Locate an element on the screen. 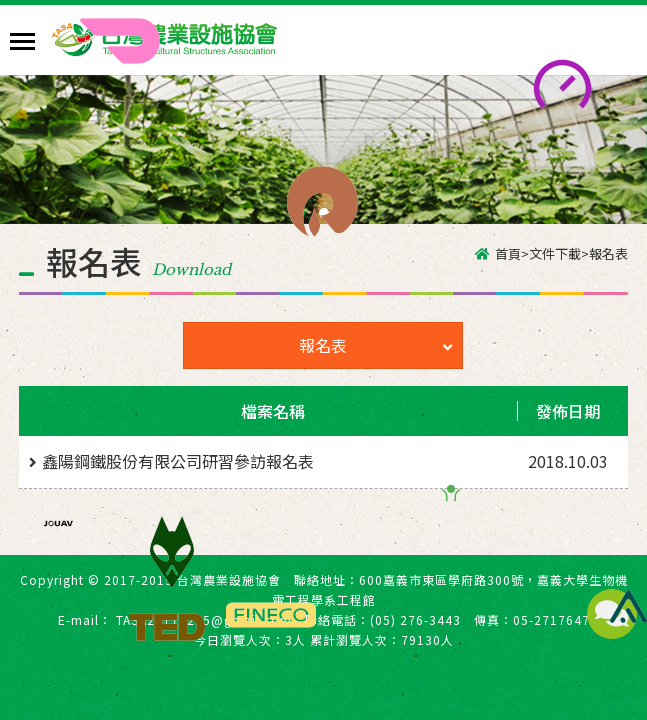  open the TED app is located at coordinates (167, 627).